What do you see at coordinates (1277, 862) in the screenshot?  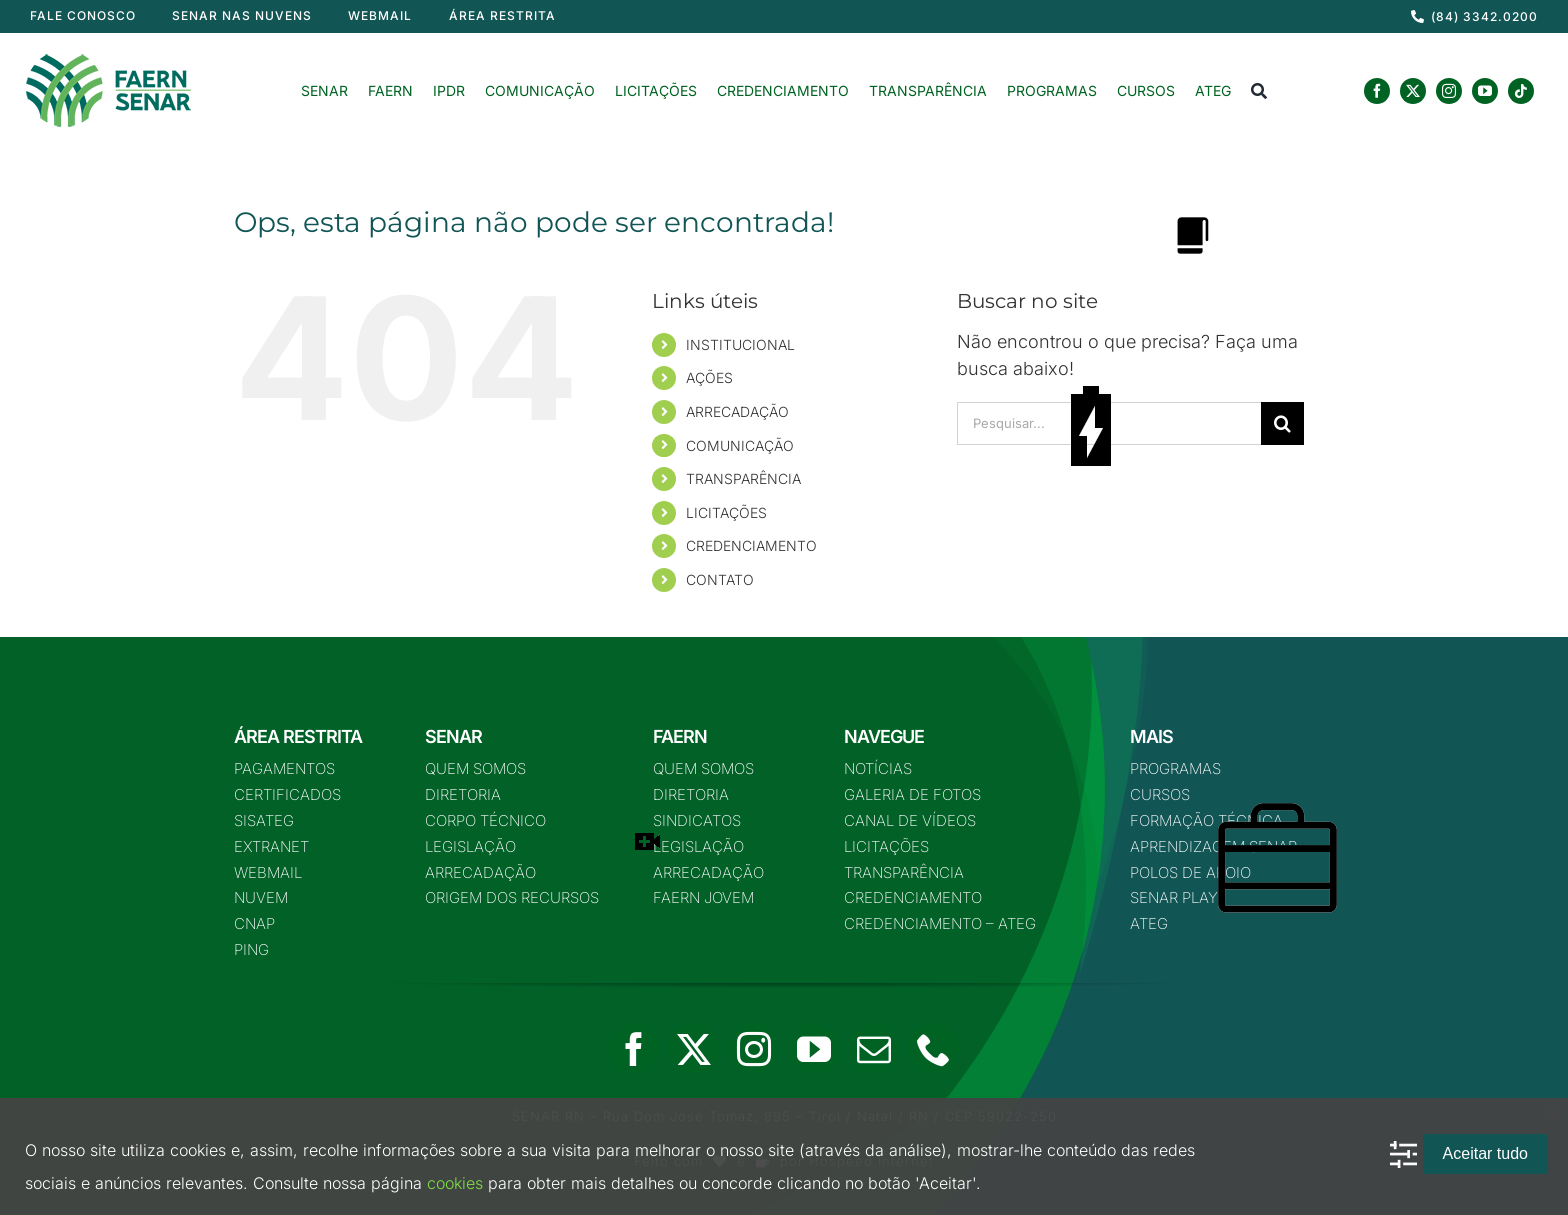 I see `access work or business documents` at bounding box center [1277, 862].